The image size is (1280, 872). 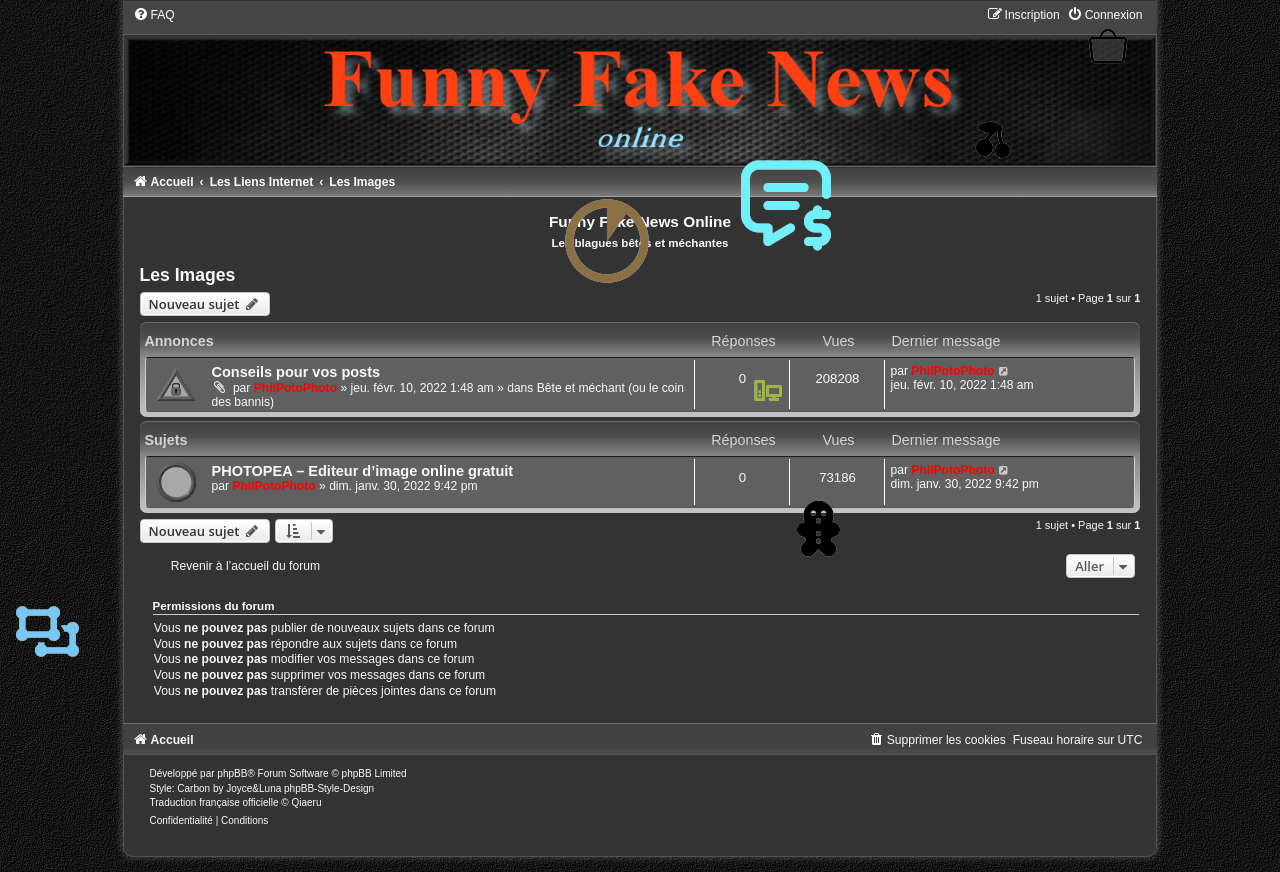 I want to click on indicates 10% progress or completion, so click(x=607, y=241).